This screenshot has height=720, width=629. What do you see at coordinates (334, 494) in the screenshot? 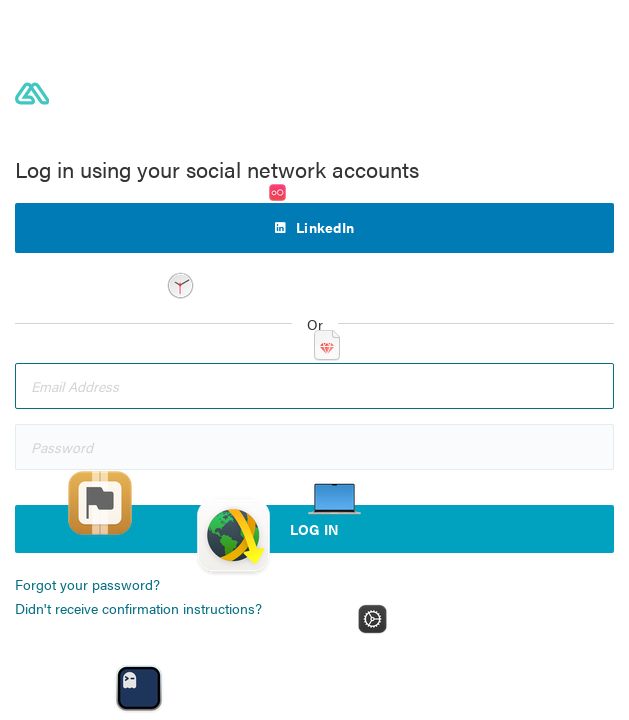
I see `represents this macbook air device in system settings` at bounding box center [334, 494].